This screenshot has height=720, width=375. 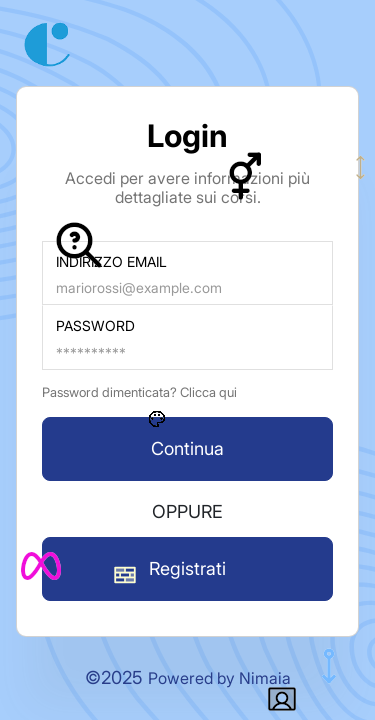 I want to click on adjust vertical size or height, so click(x=360, y=167).